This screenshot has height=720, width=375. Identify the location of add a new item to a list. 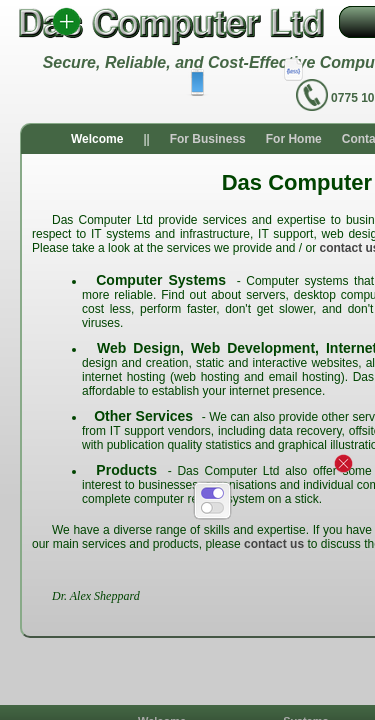
(66, 21).